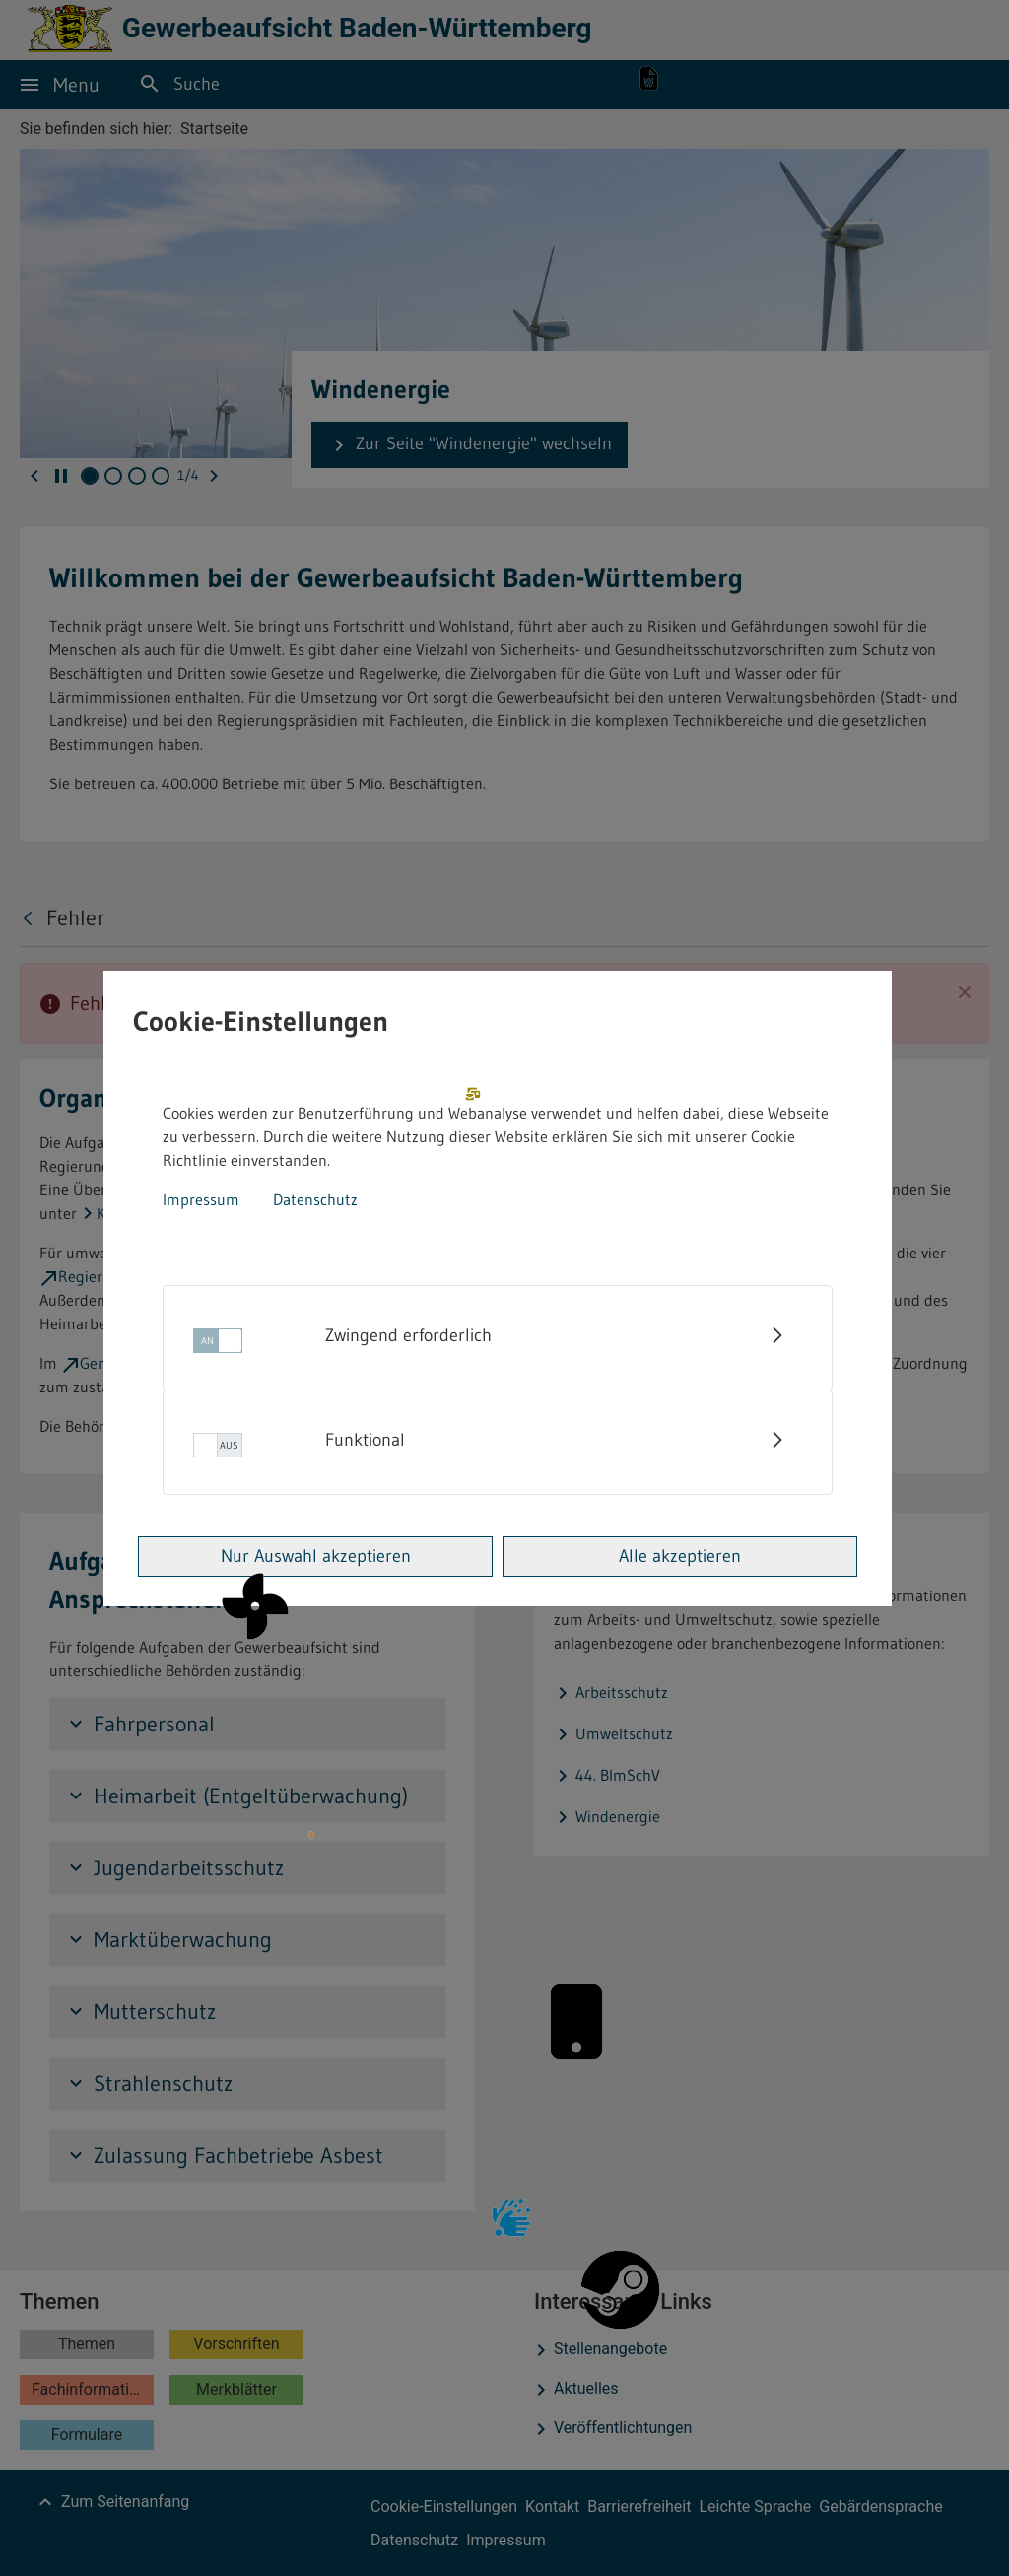 This screenshot has height=2576, width=1009. I want to click on indicates no cellular signal available, so click(337, 1815).